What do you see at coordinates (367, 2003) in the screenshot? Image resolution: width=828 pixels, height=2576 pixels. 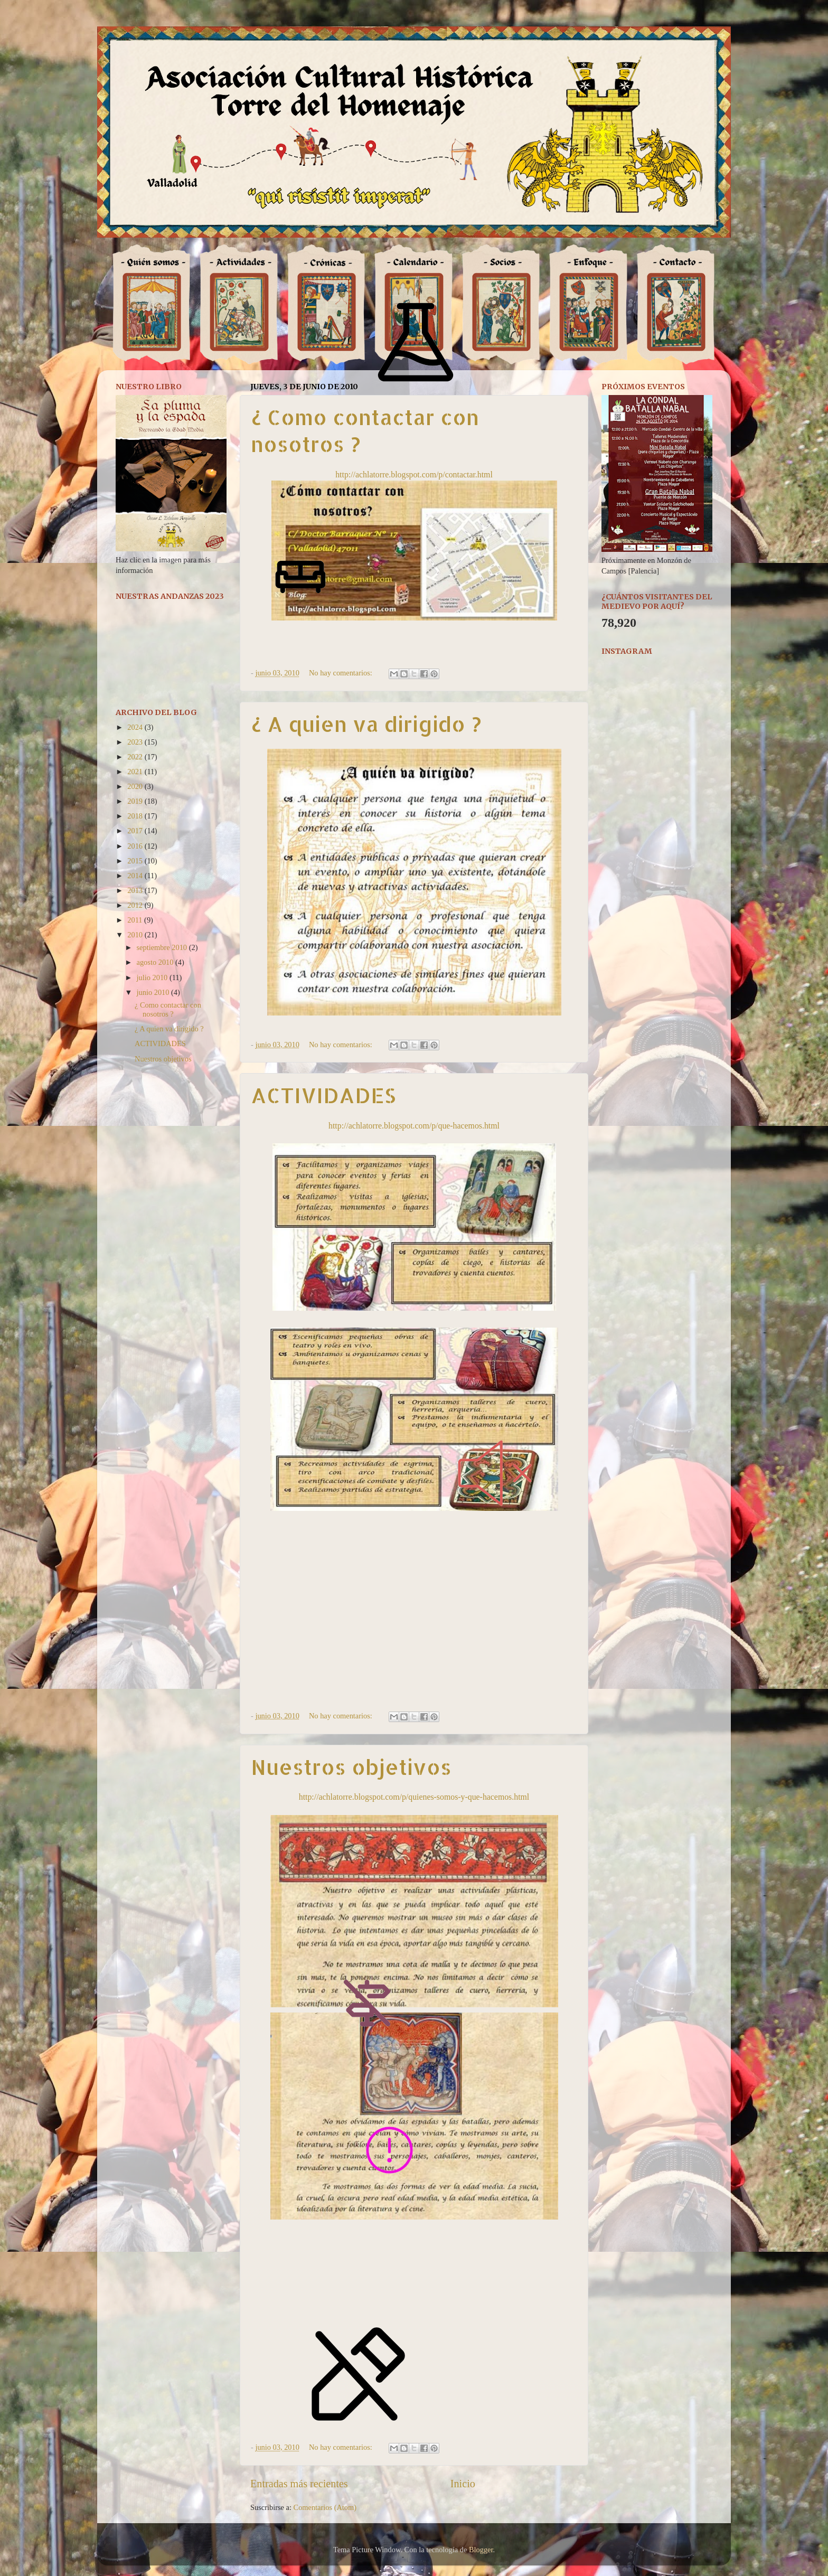 I see `directions or navigation unavailable` at bounding box center [367, 2003].